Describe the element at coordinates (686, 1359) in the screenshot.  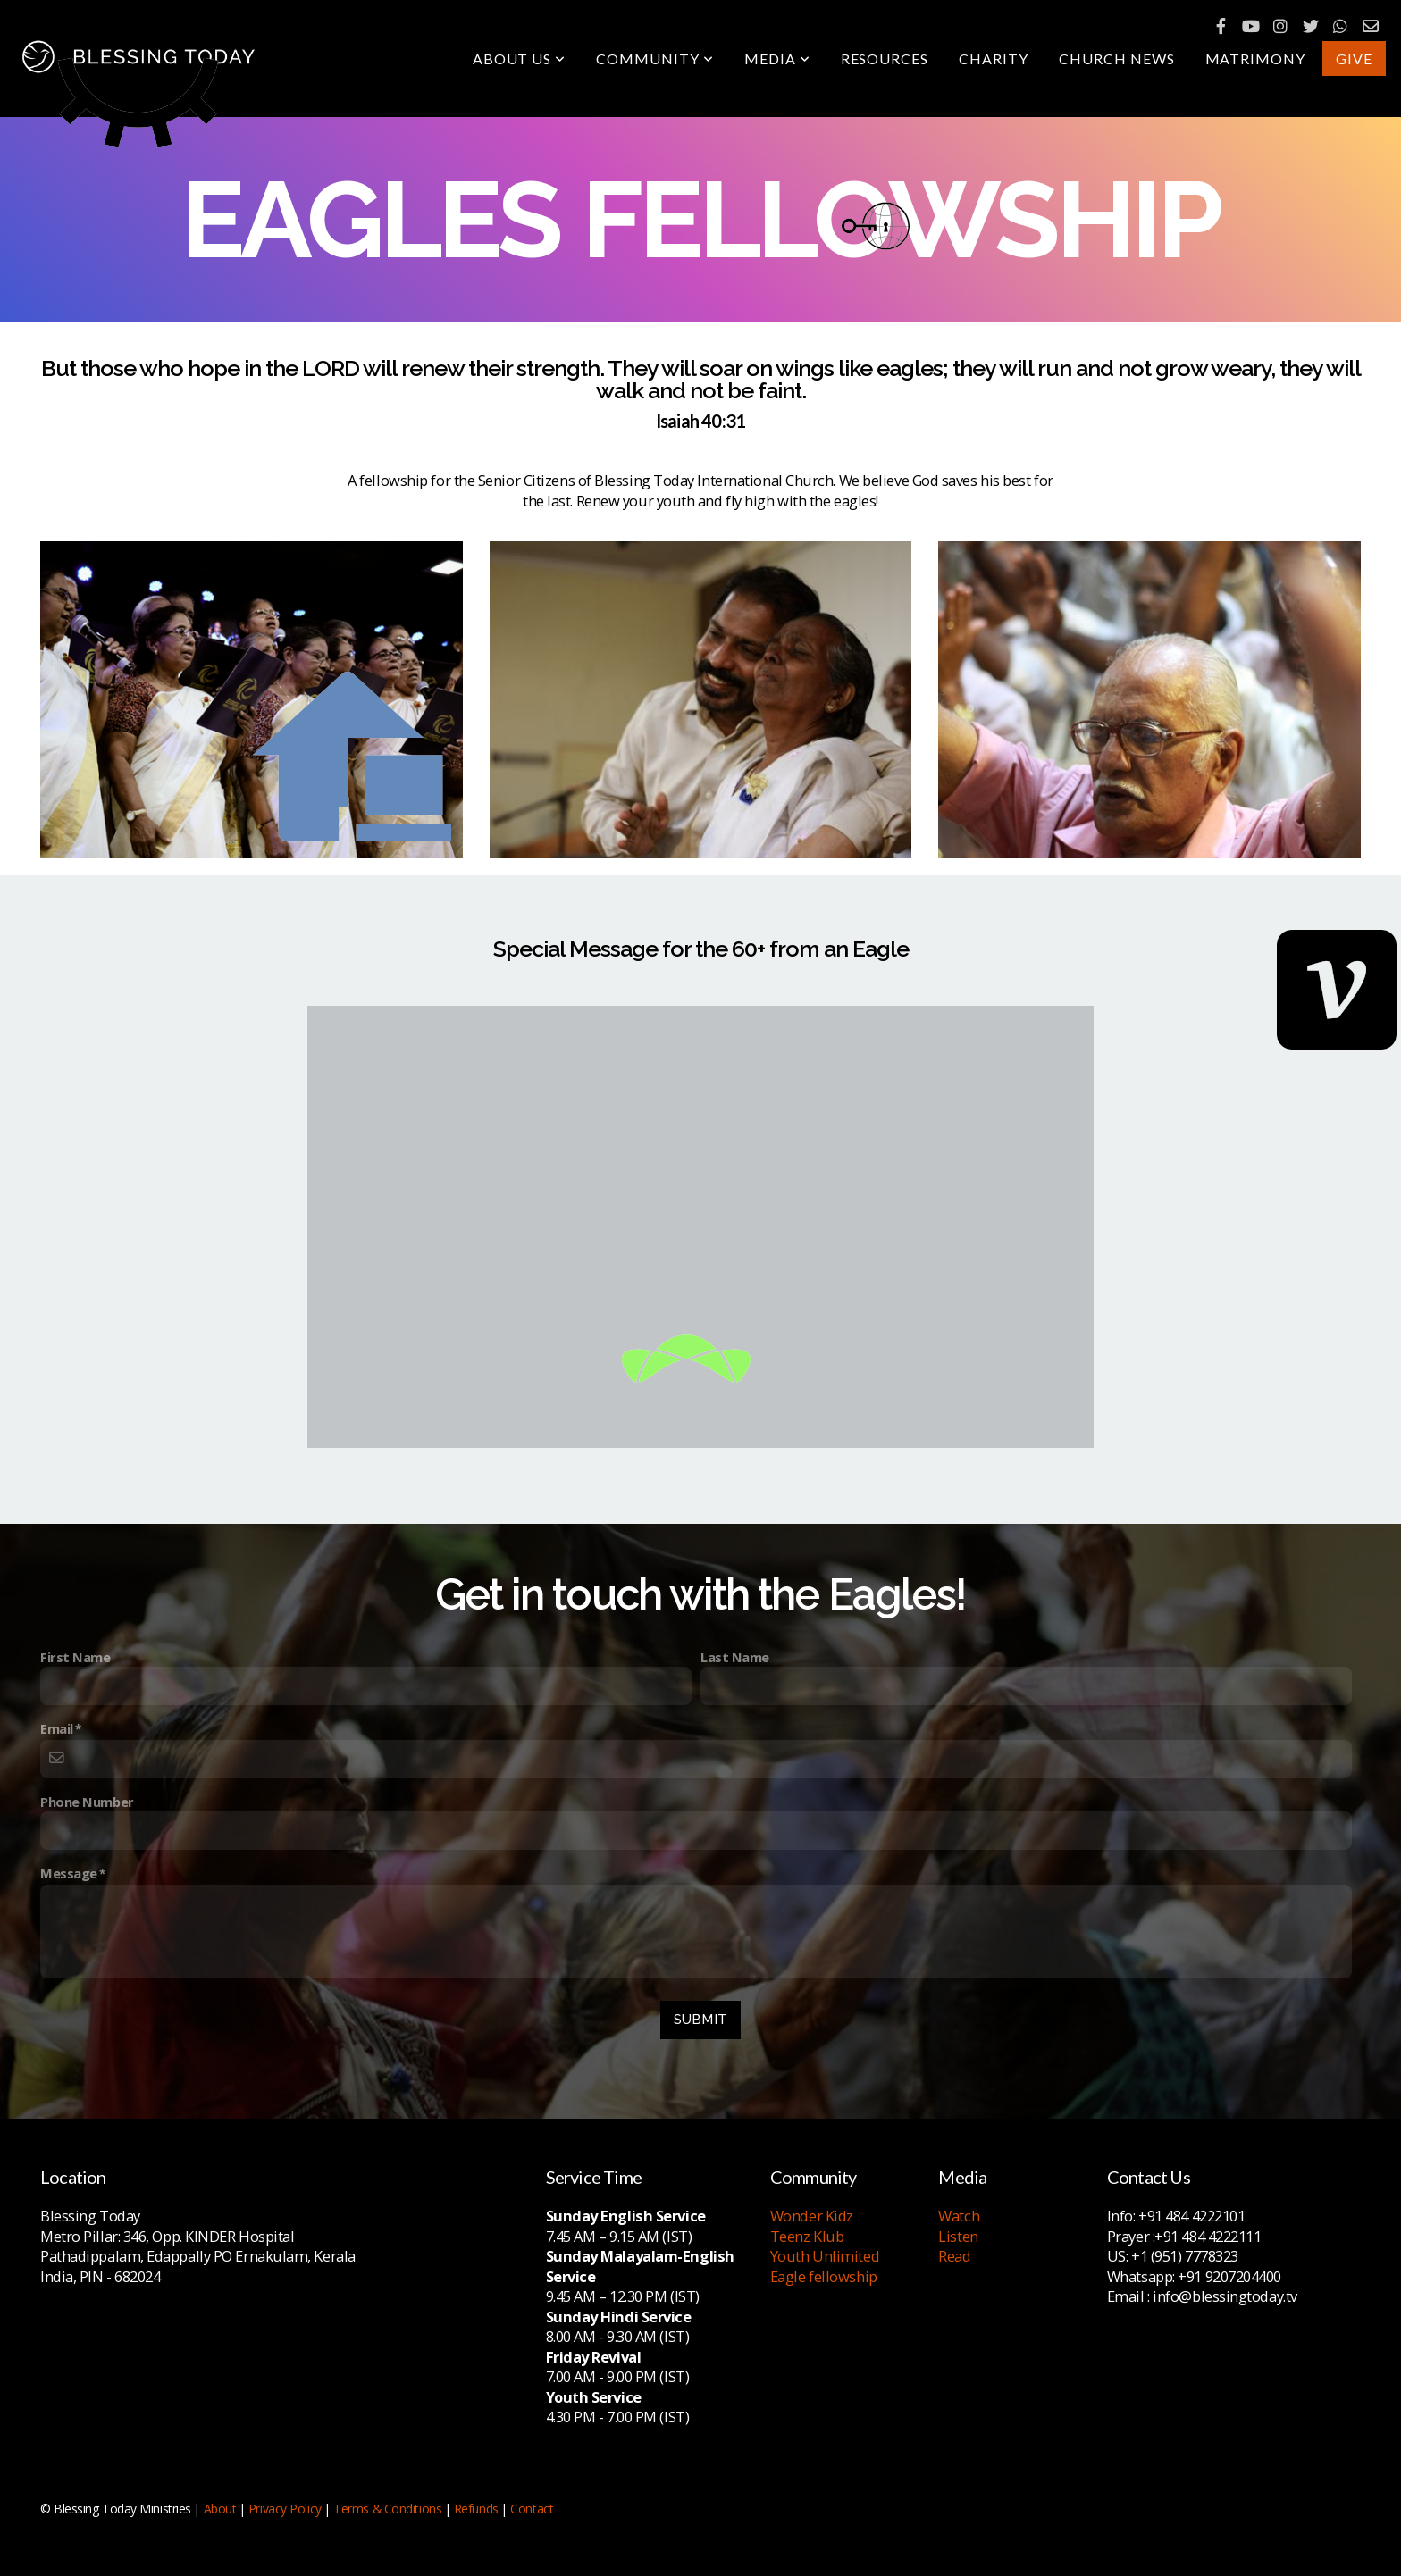
I see `topcoder logo - link to competitive programming platform` at that location.